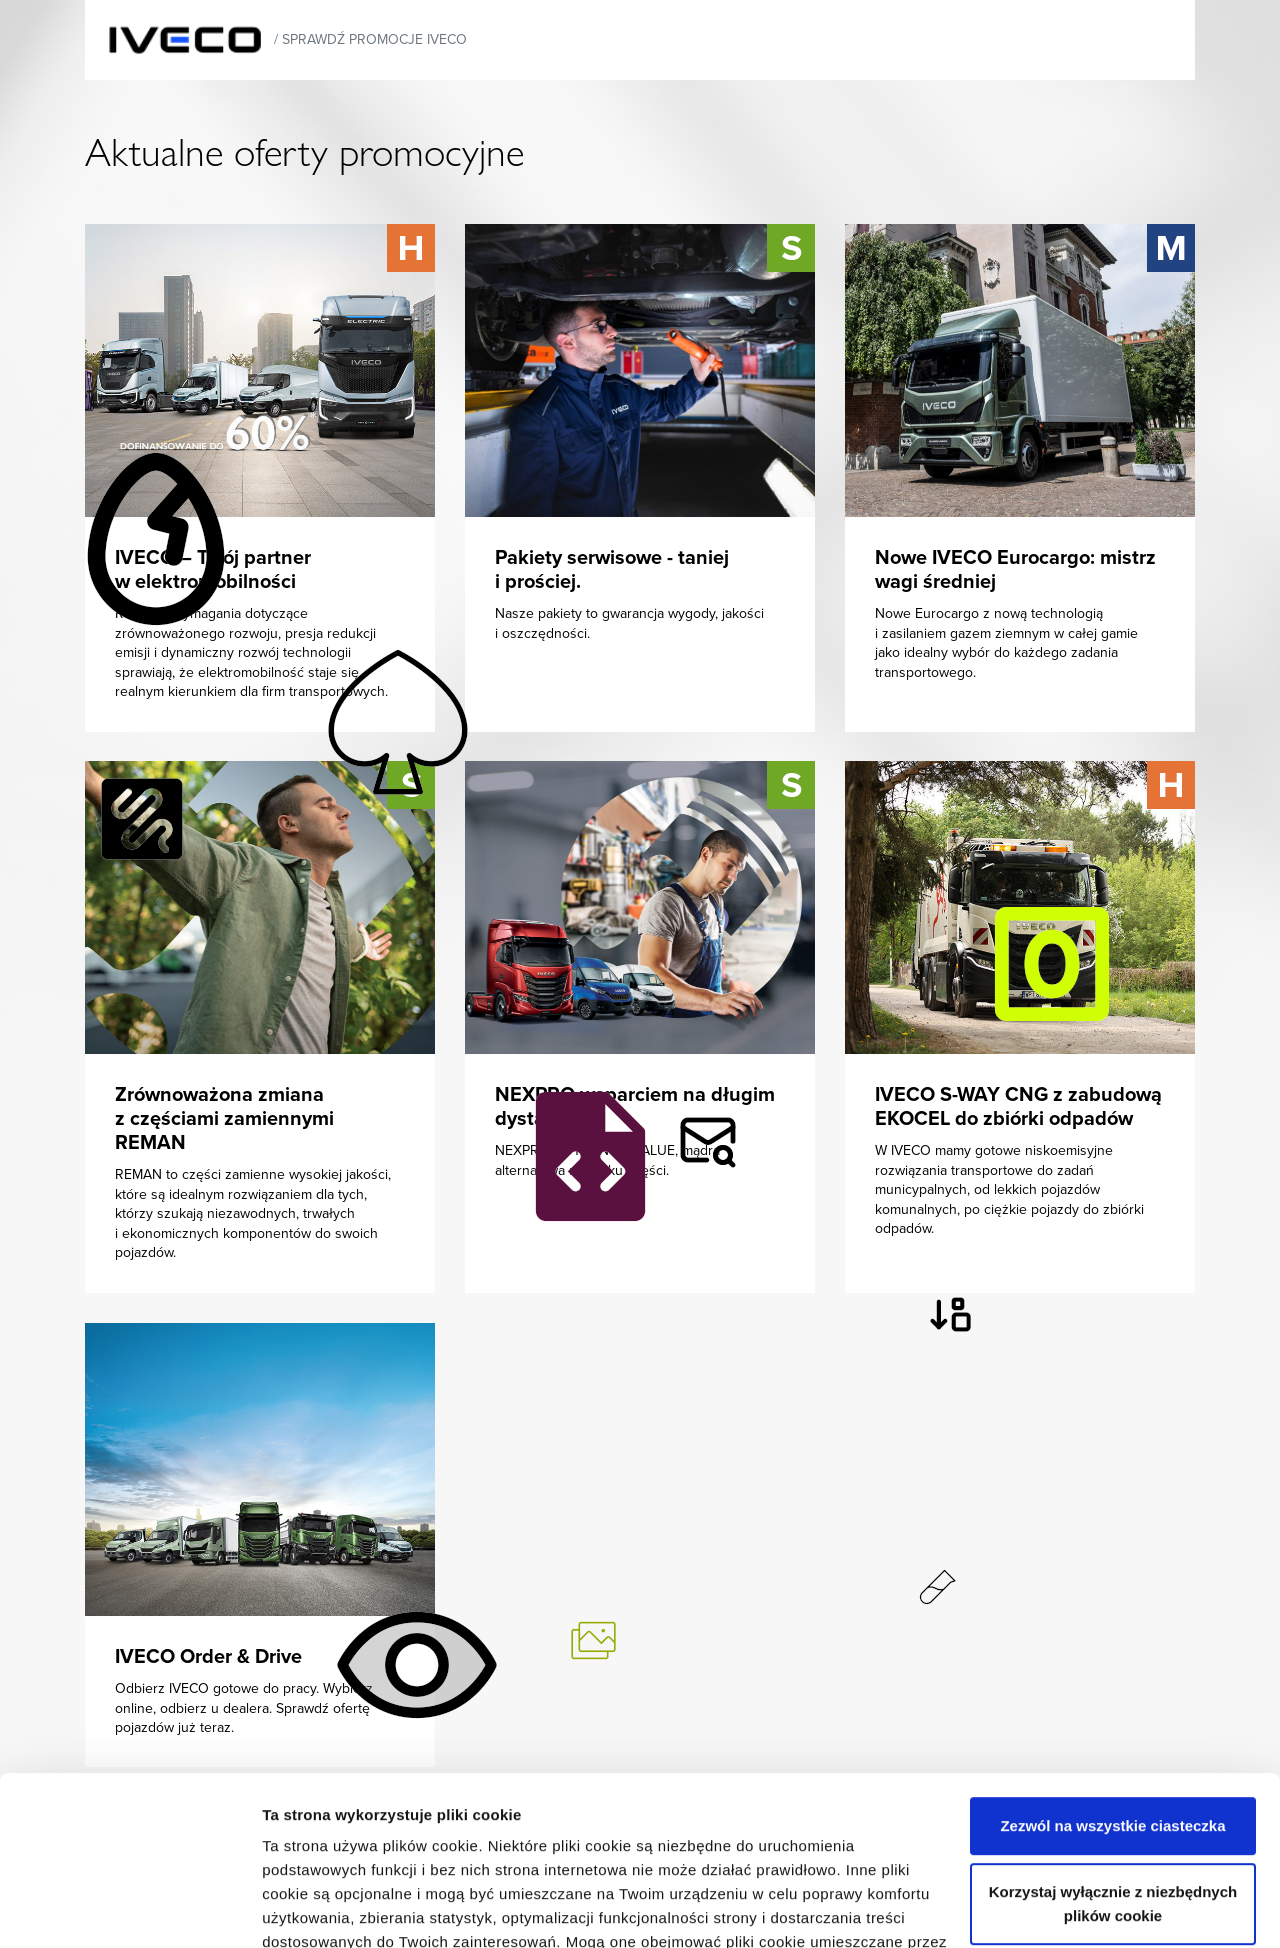 This screenshot has width=1280, height=1948. What do you see at coordinates (417, 1665) in the screenshot?
I see `view or preview content` at bounding box center [417, 1665].